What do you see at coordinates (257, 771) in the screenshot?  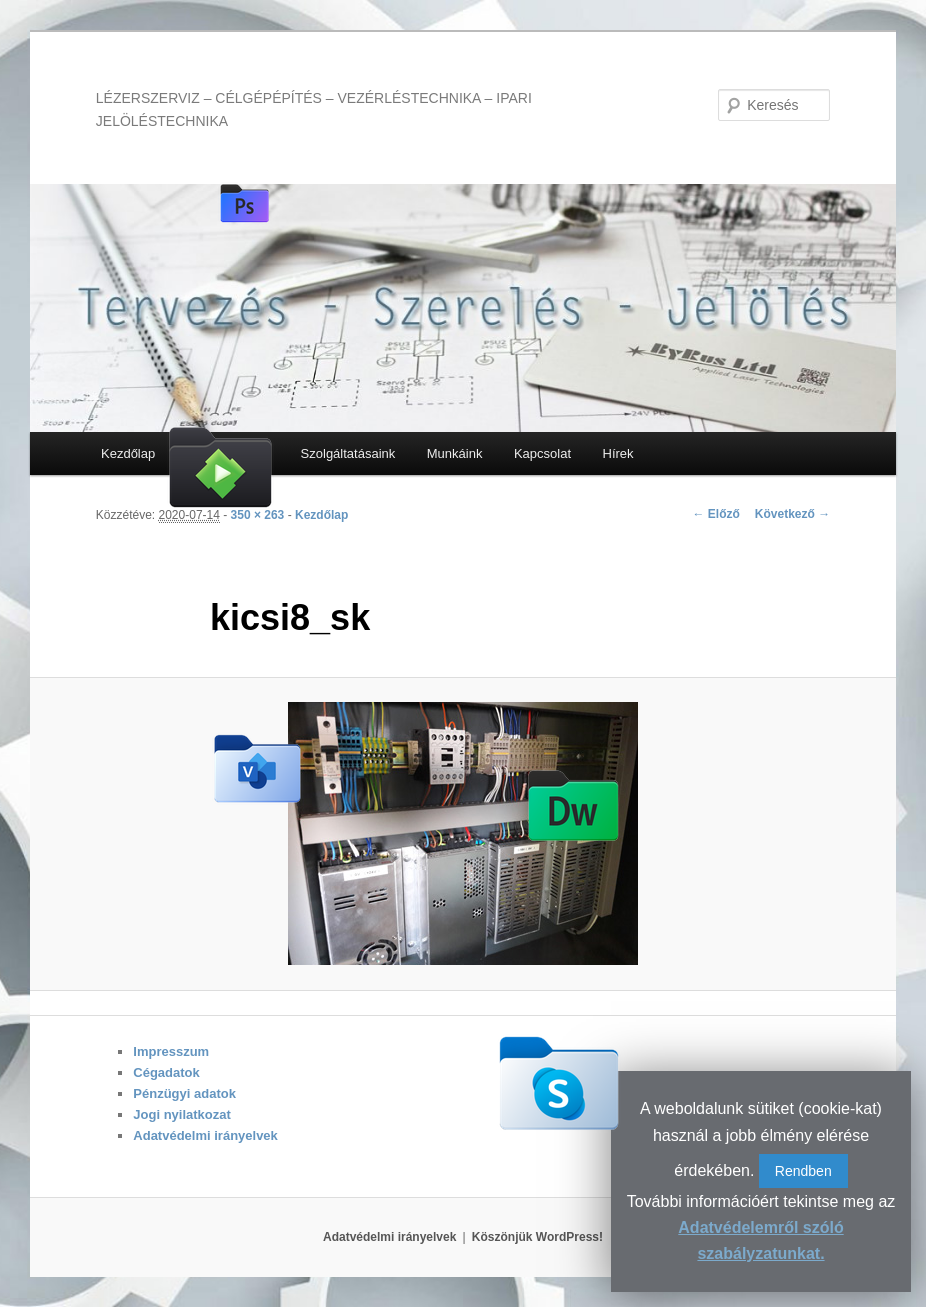 I see `open folder containing microsoft visio files` at bounding box center [257, 771].